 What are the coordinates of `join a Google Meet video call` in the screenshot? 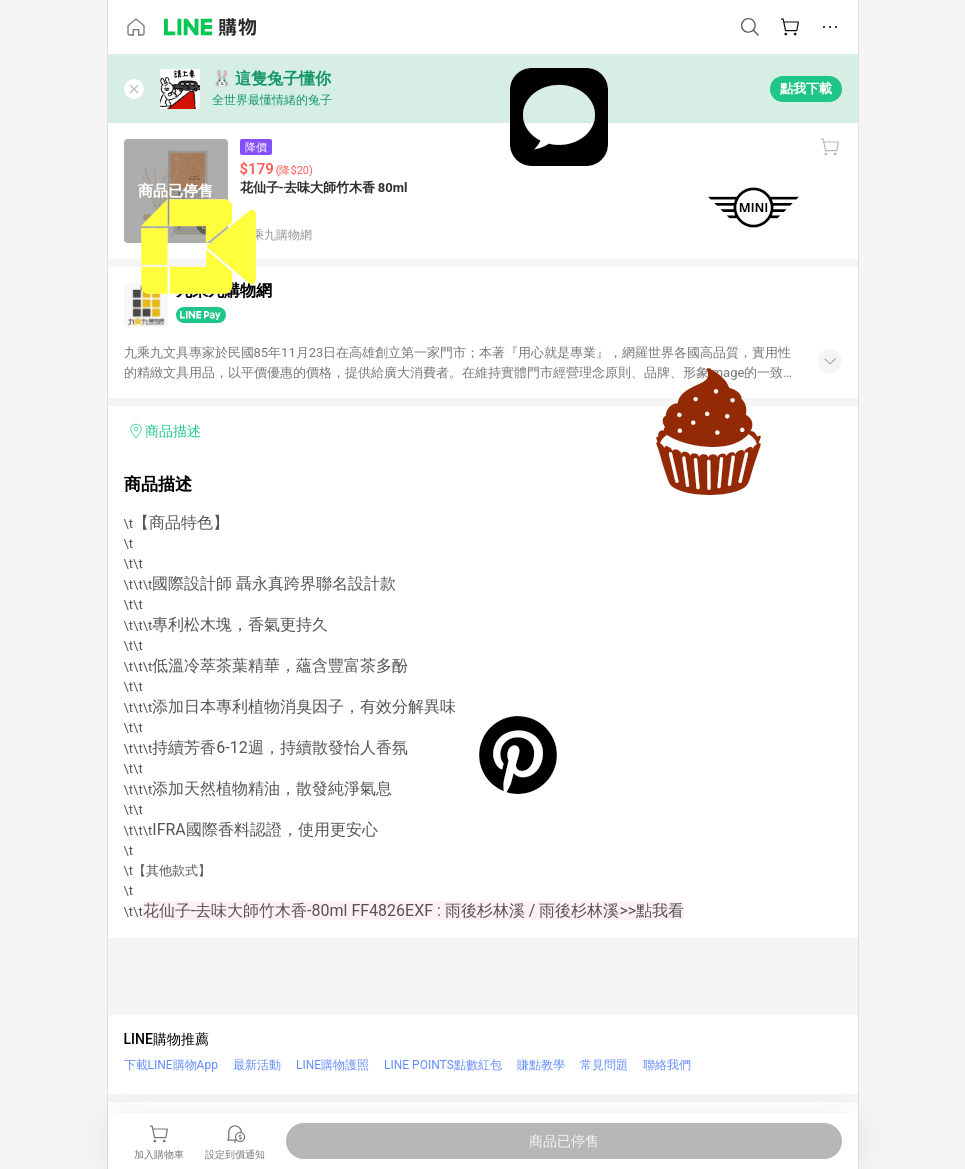 It's located at (198, 246).